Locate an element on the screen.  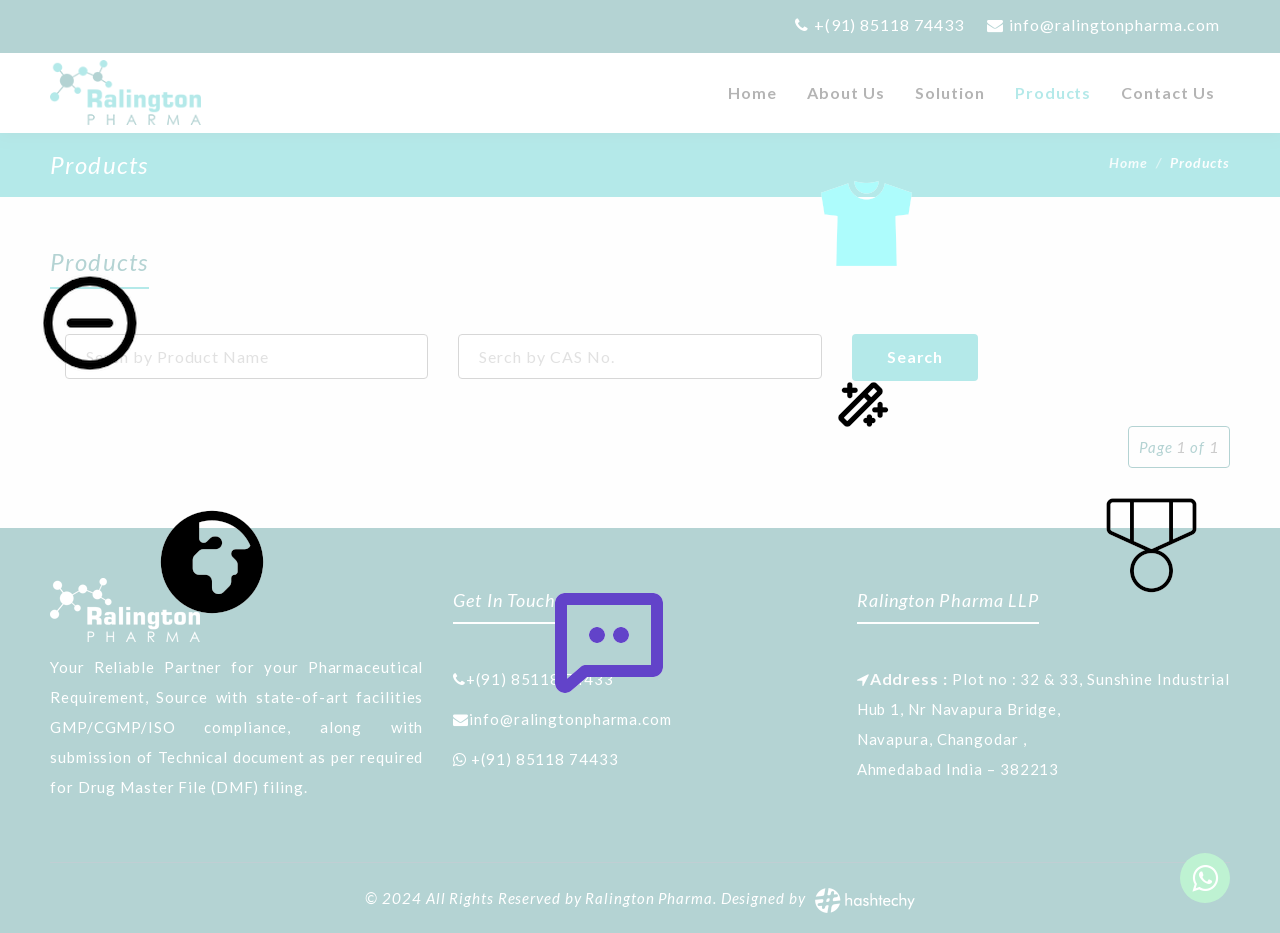
select africa region or language is located at coordinates (212, 562).